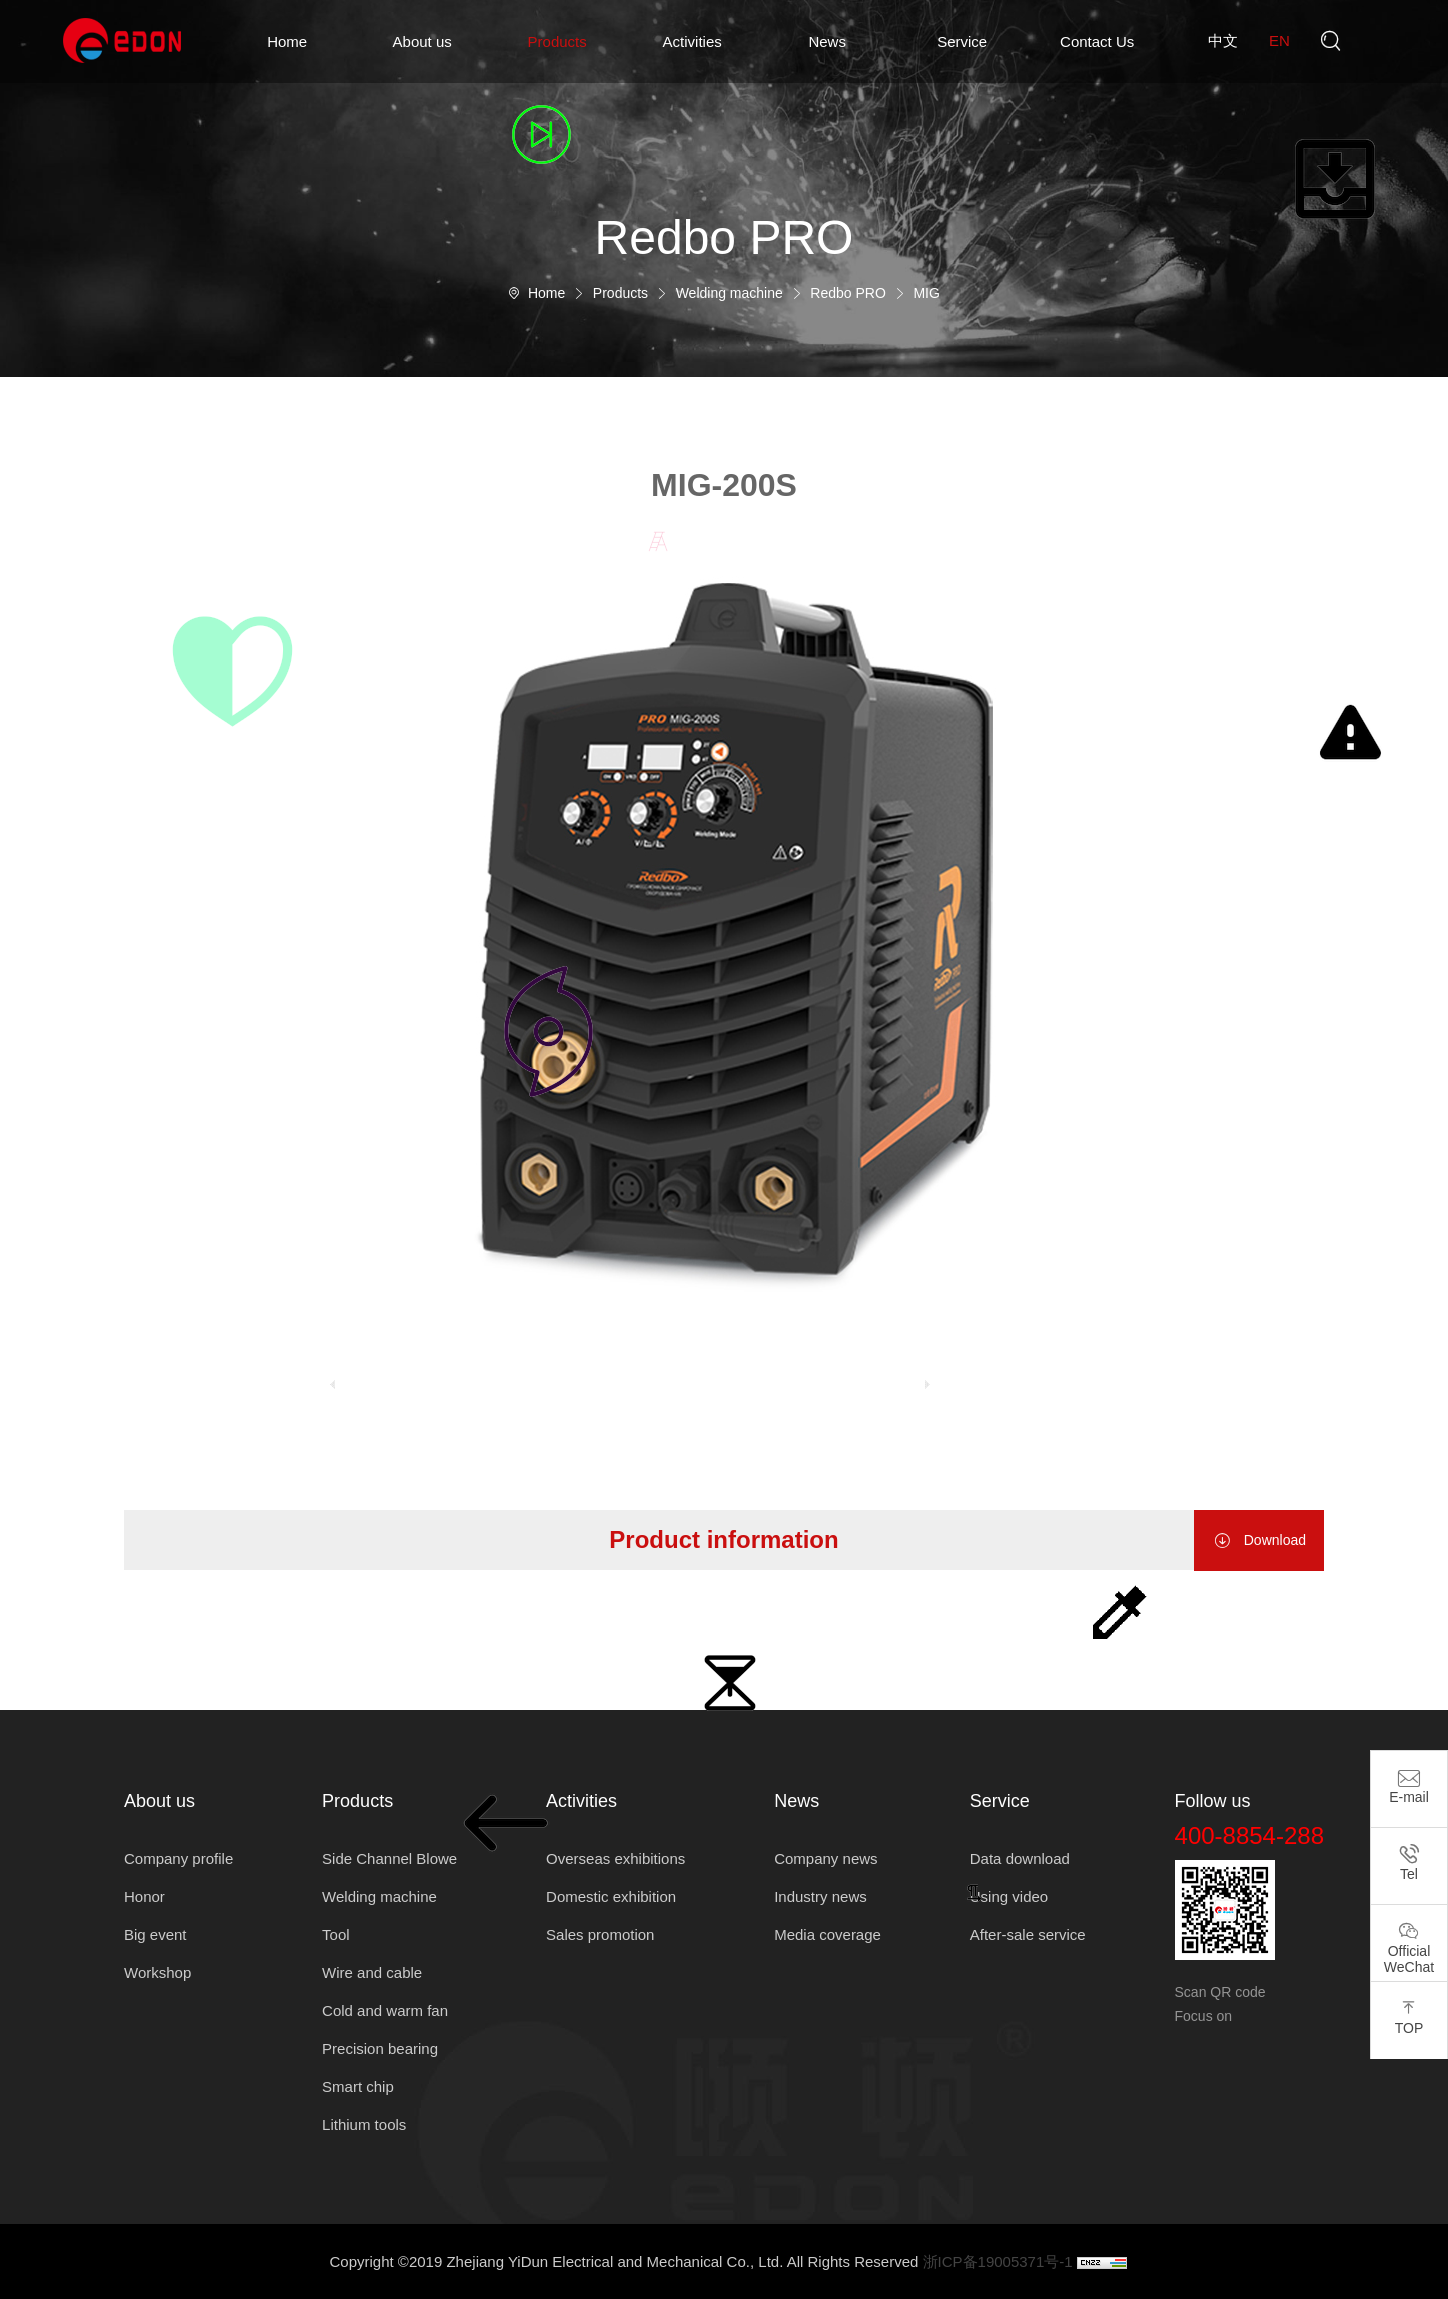  I want to click on pick a color from the image using the eyedropper tool, so click(1119, 1613).